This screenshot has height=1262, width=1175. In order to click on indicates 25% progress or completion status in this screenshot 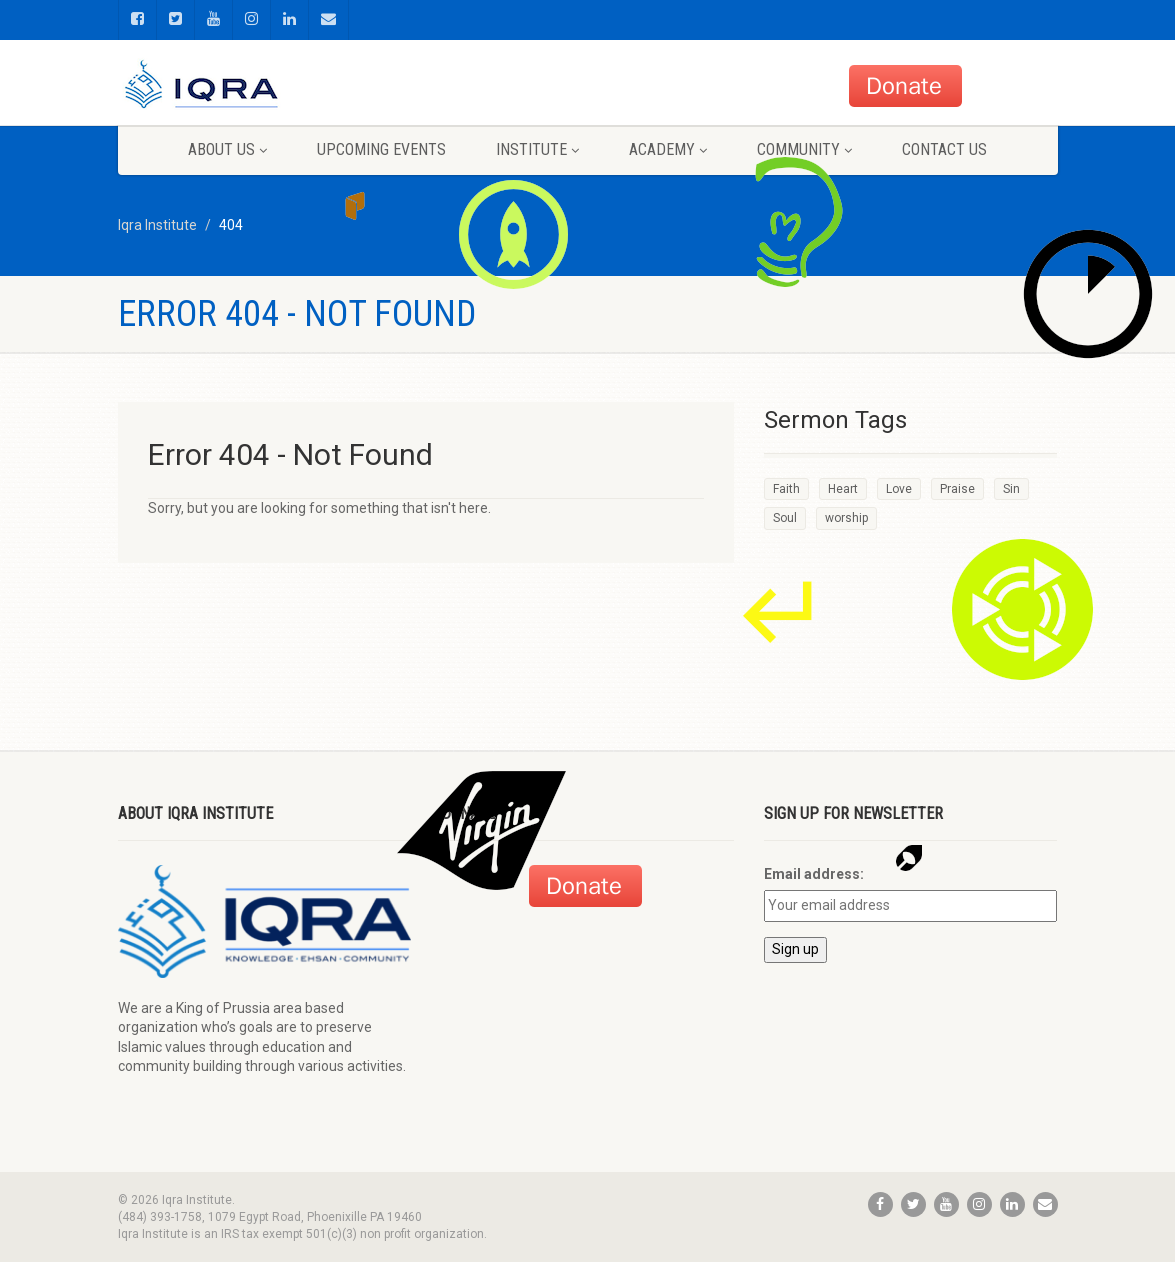, I will do `click(1088, 294)`.